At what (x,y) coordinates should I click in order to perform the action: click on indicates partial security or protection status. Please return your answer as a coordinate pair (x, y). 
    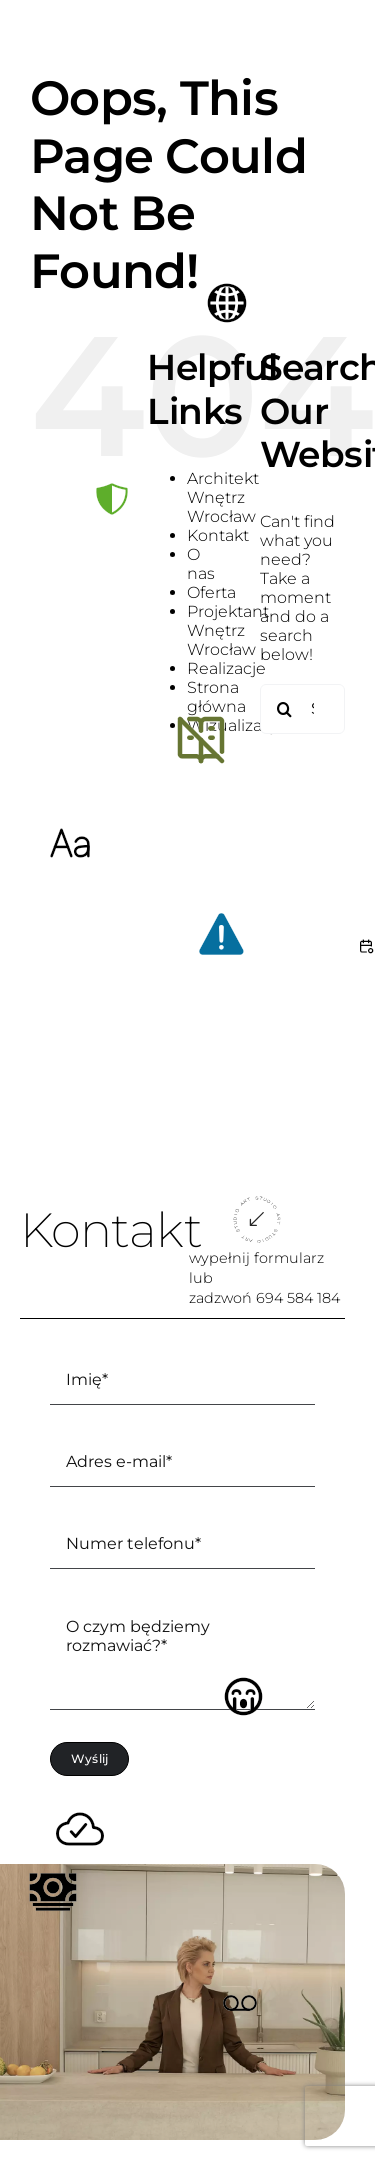
    Looking at the image, I should click on (112, 499).